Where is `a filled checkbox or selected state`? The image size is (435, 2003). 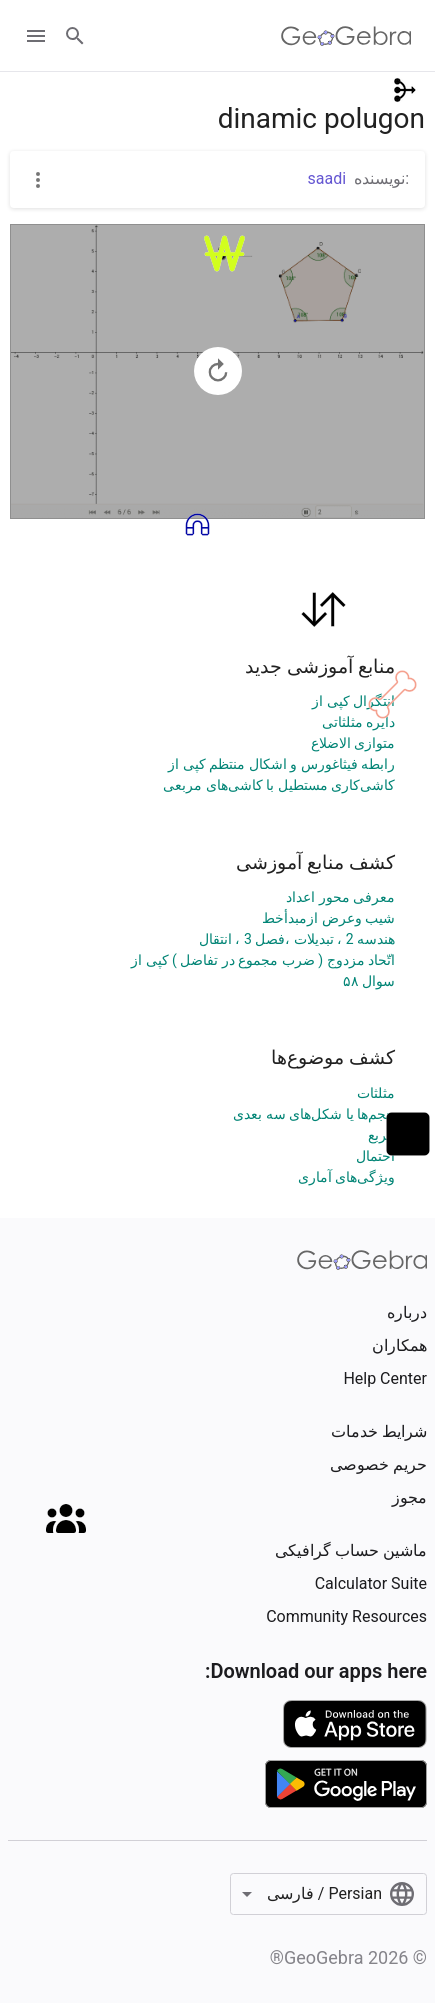
a filled checkbox or selected state is located at coordinates (408, 1134).